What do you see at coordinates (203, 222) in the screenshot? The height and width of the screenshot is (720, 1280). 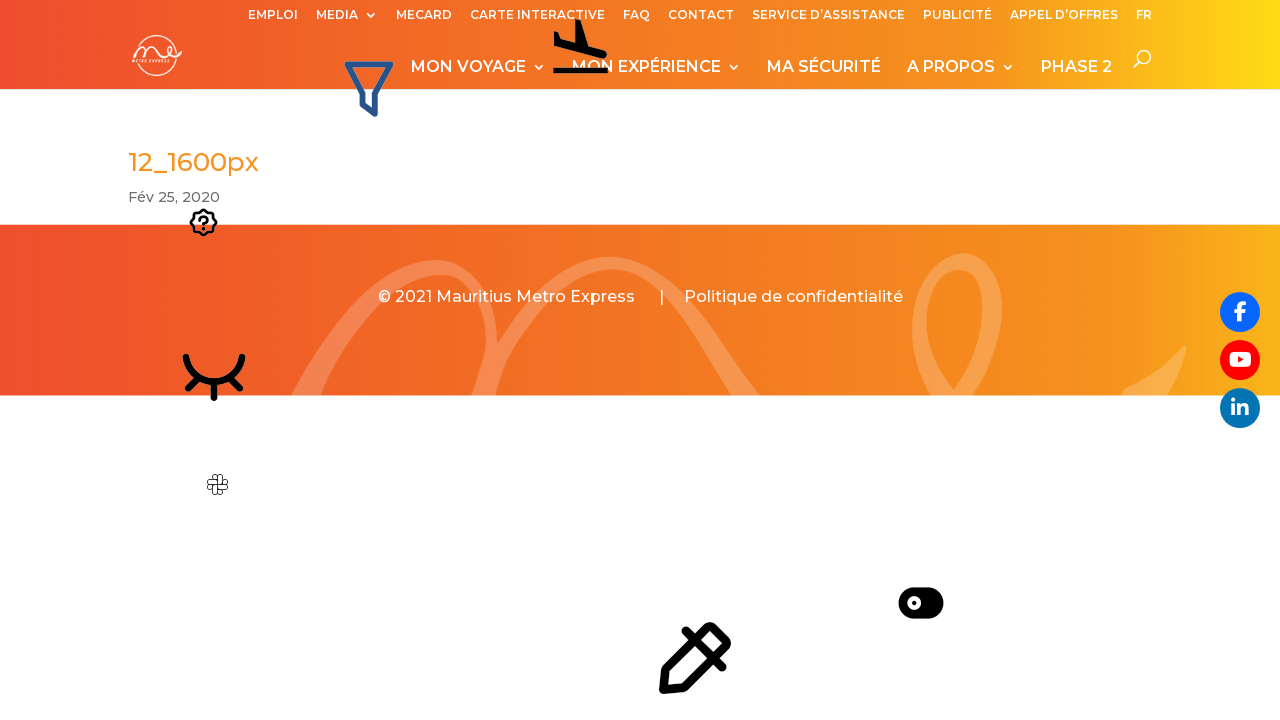 I see `access help or FAQ section` at bounding box center [203, 222].